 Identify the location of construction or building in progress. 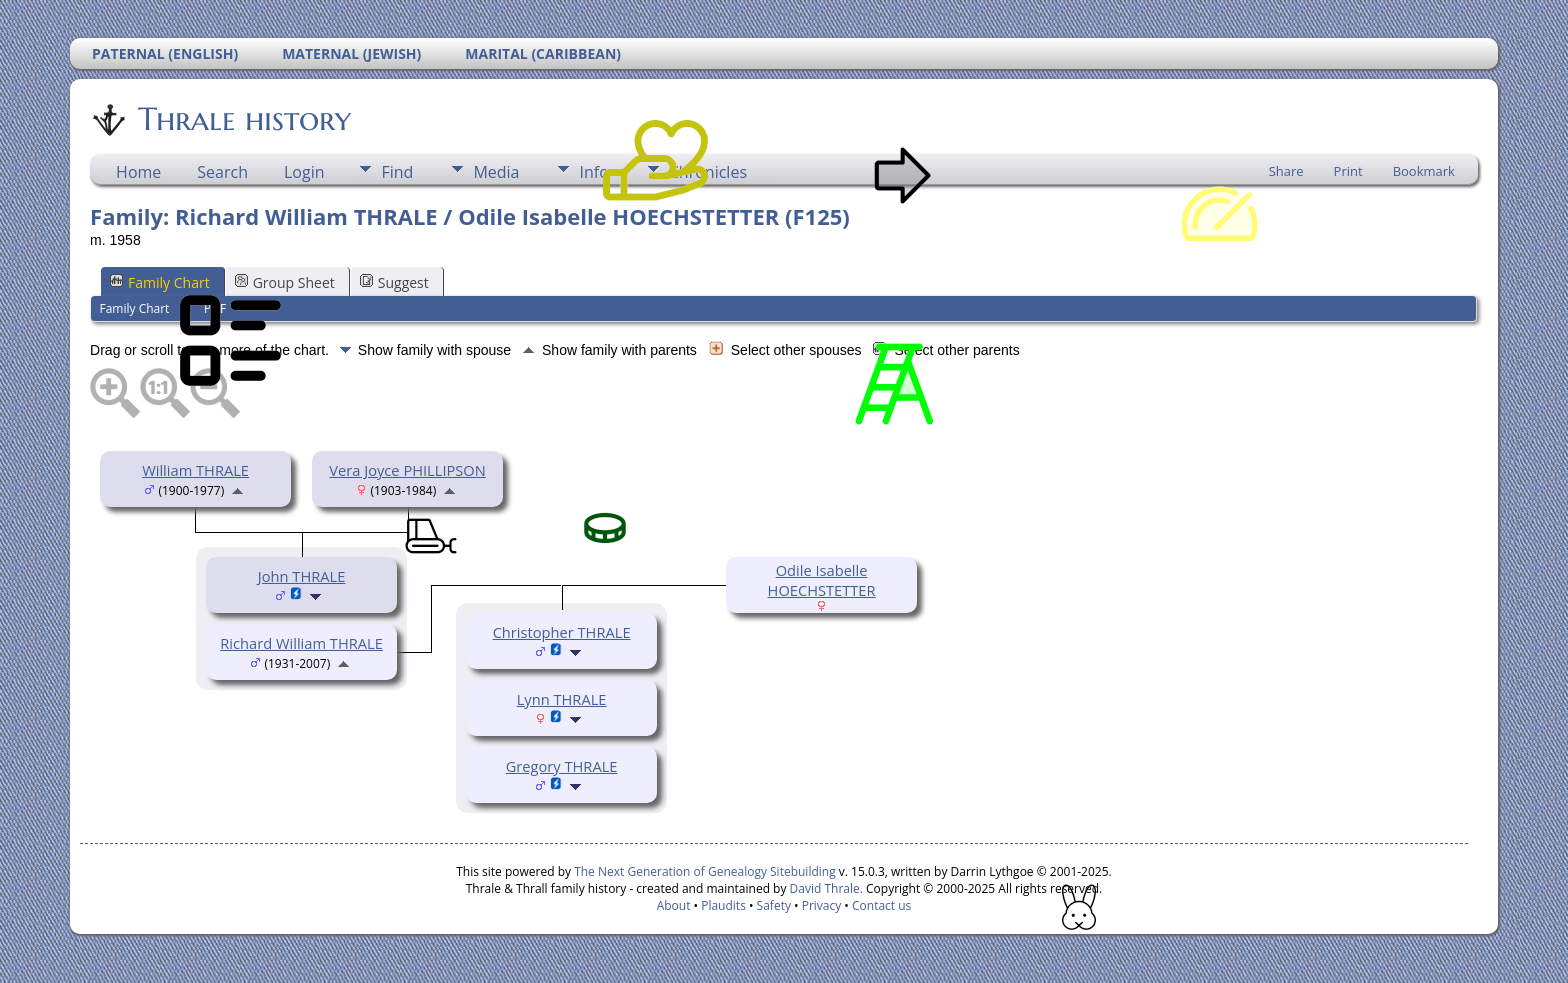
(431, 536).